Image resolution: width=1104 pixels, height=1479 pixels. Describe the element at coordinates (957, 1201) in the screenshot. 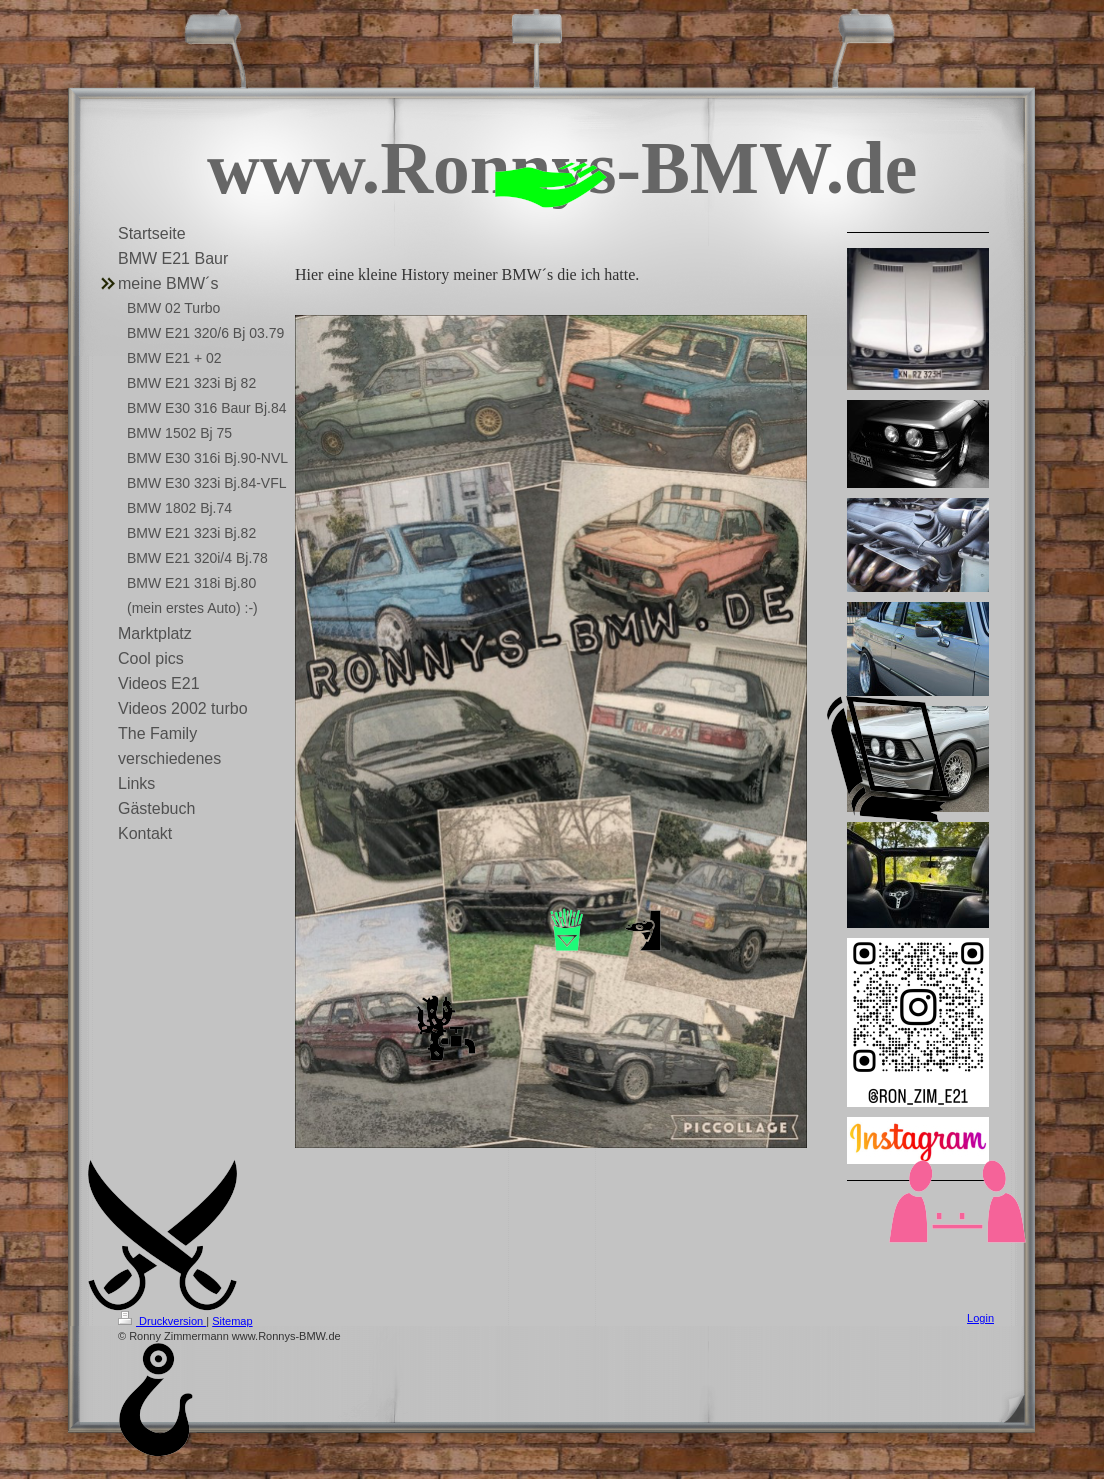

I see `find or join tabletop gaming sessions` at that location.